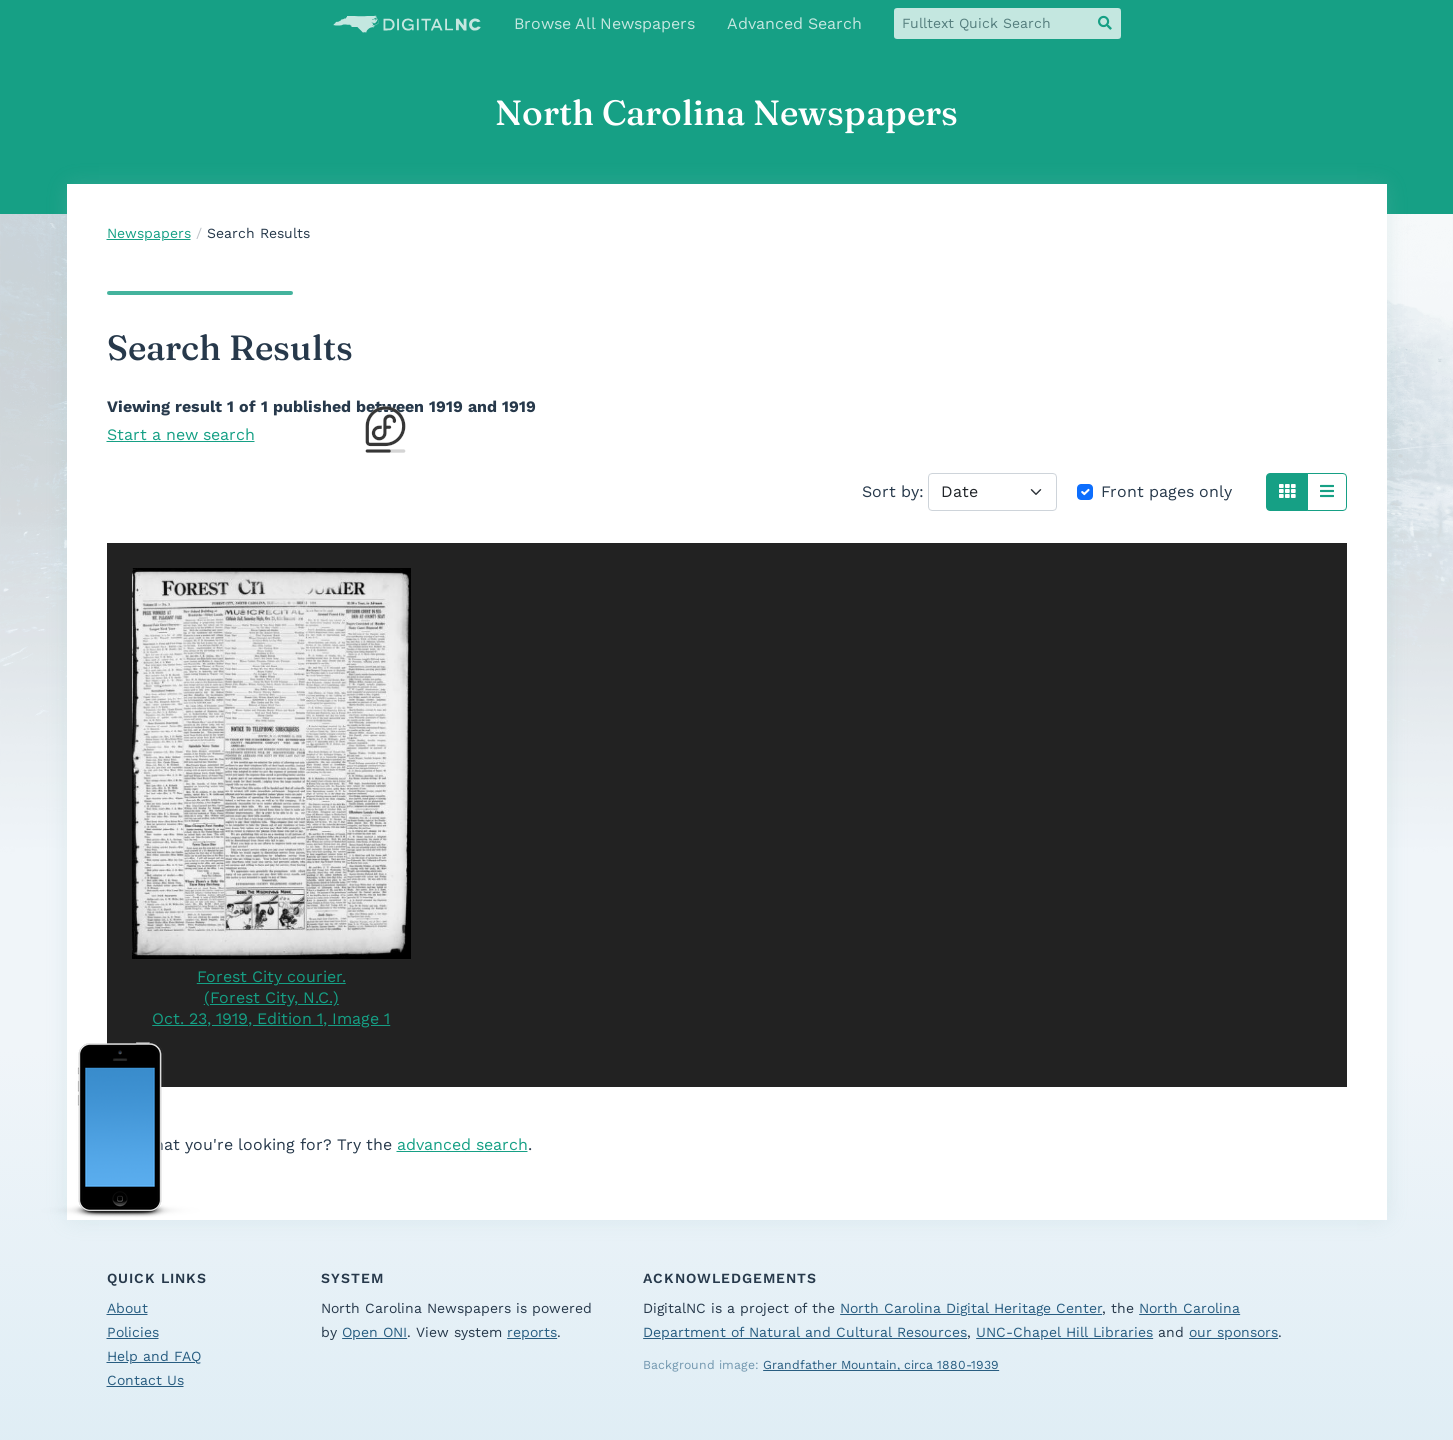  What do you see at coordinates (120, 1130) in the screenshot?
I see `indicates a connected iPhone 5c device` at bounding box center [120, 1130].